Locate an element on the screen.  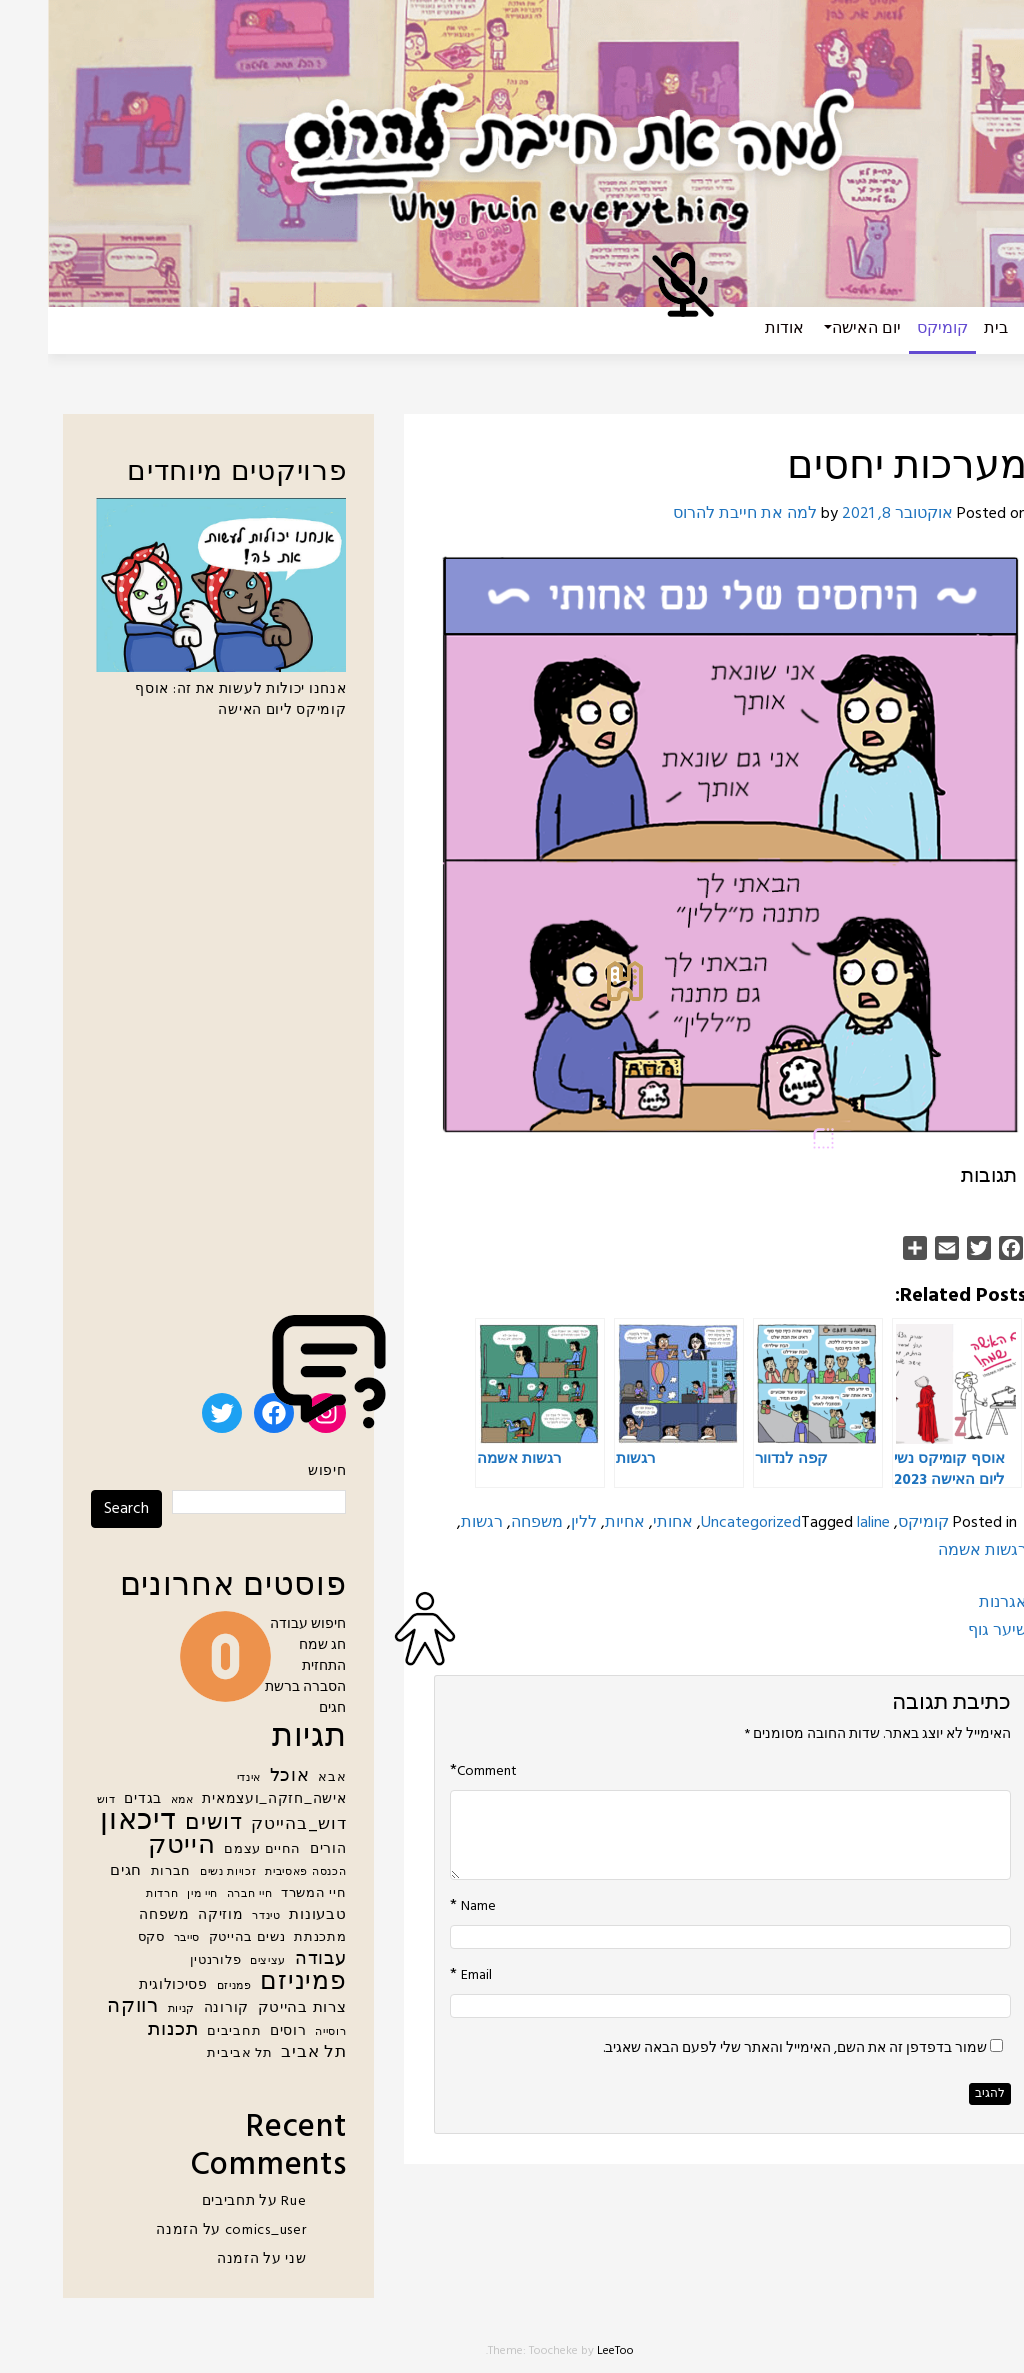
access fortress or castle-related content is located at coordinates (625, 981).